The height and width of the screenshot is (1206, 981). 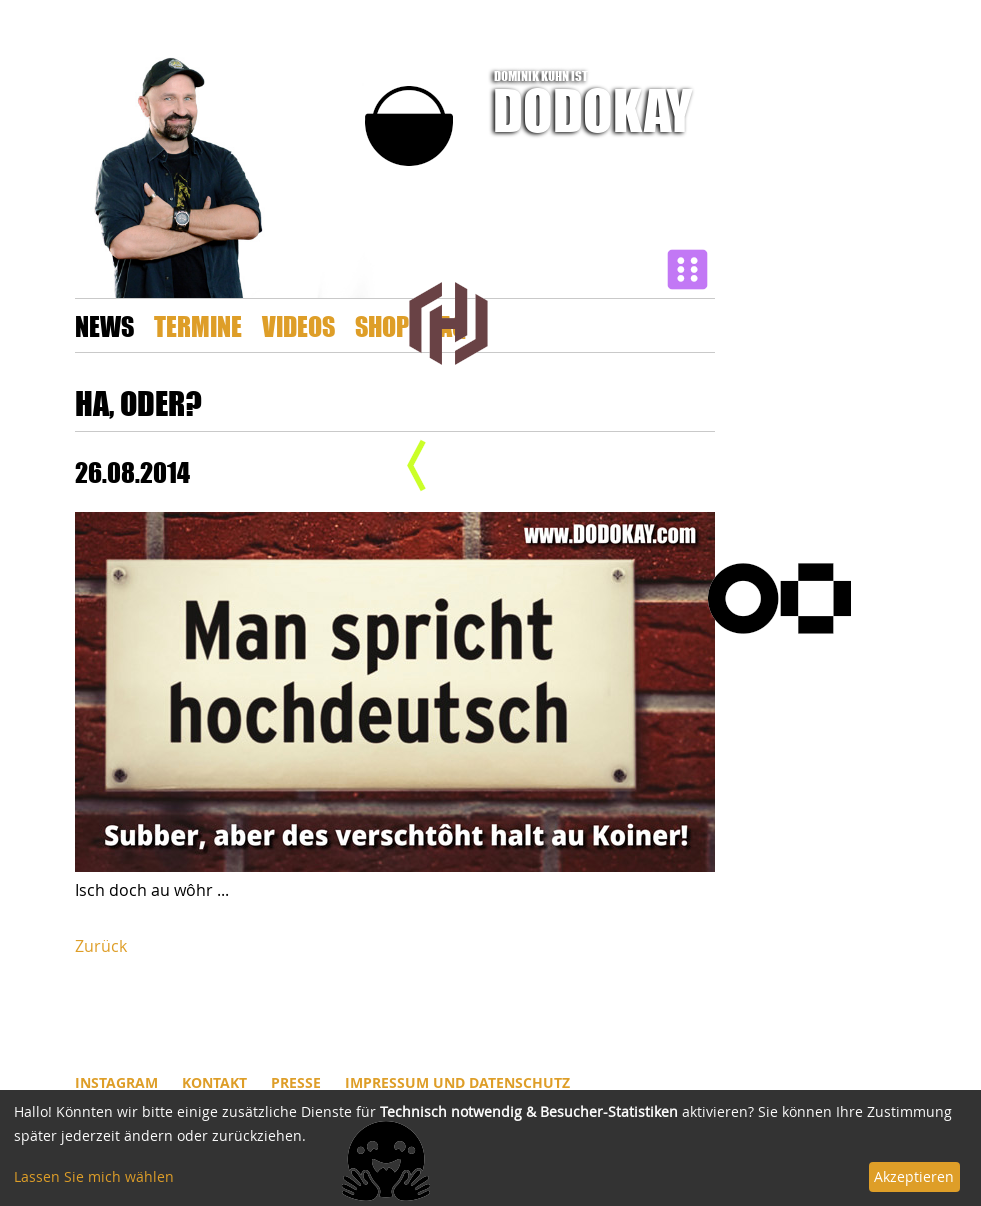 What do you see at coordinates (687, 269) in the screenshot?
I see `roll the dice or generate a random result` at bounding box center [687, 269].